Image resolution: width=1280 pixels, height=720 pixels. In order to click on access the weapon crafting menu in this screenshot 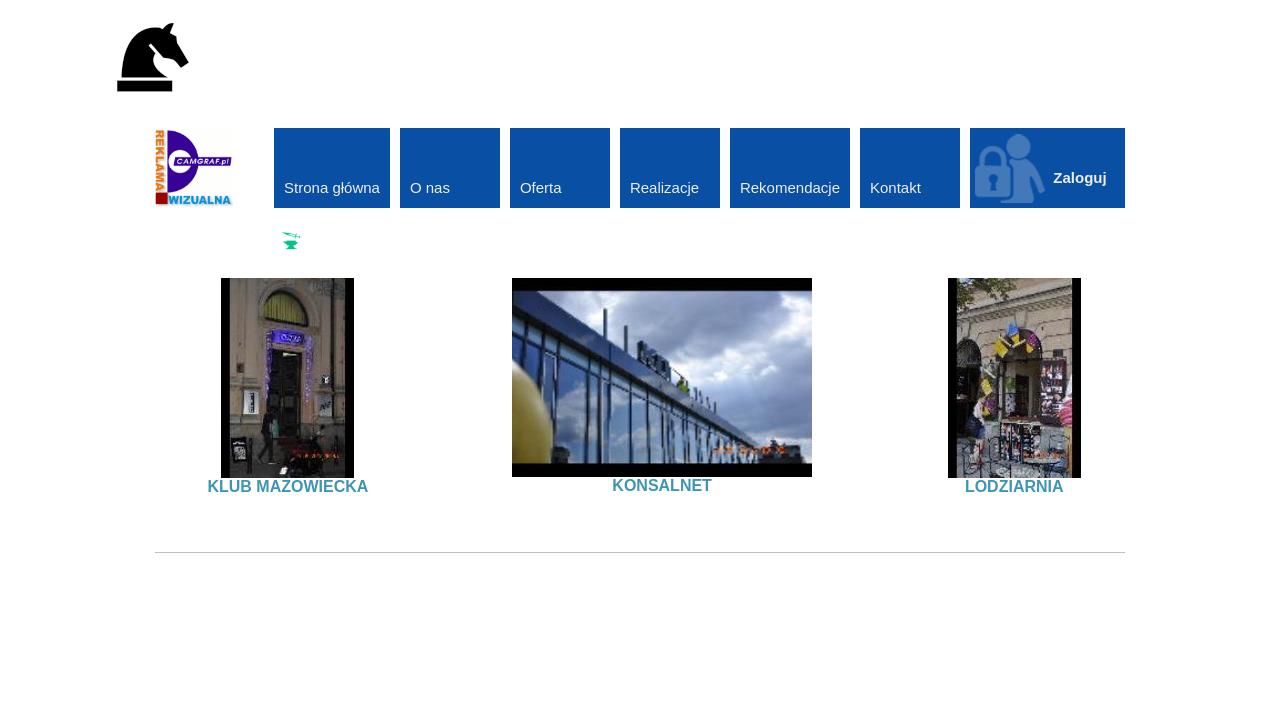, I will do `click(291, 240)`.